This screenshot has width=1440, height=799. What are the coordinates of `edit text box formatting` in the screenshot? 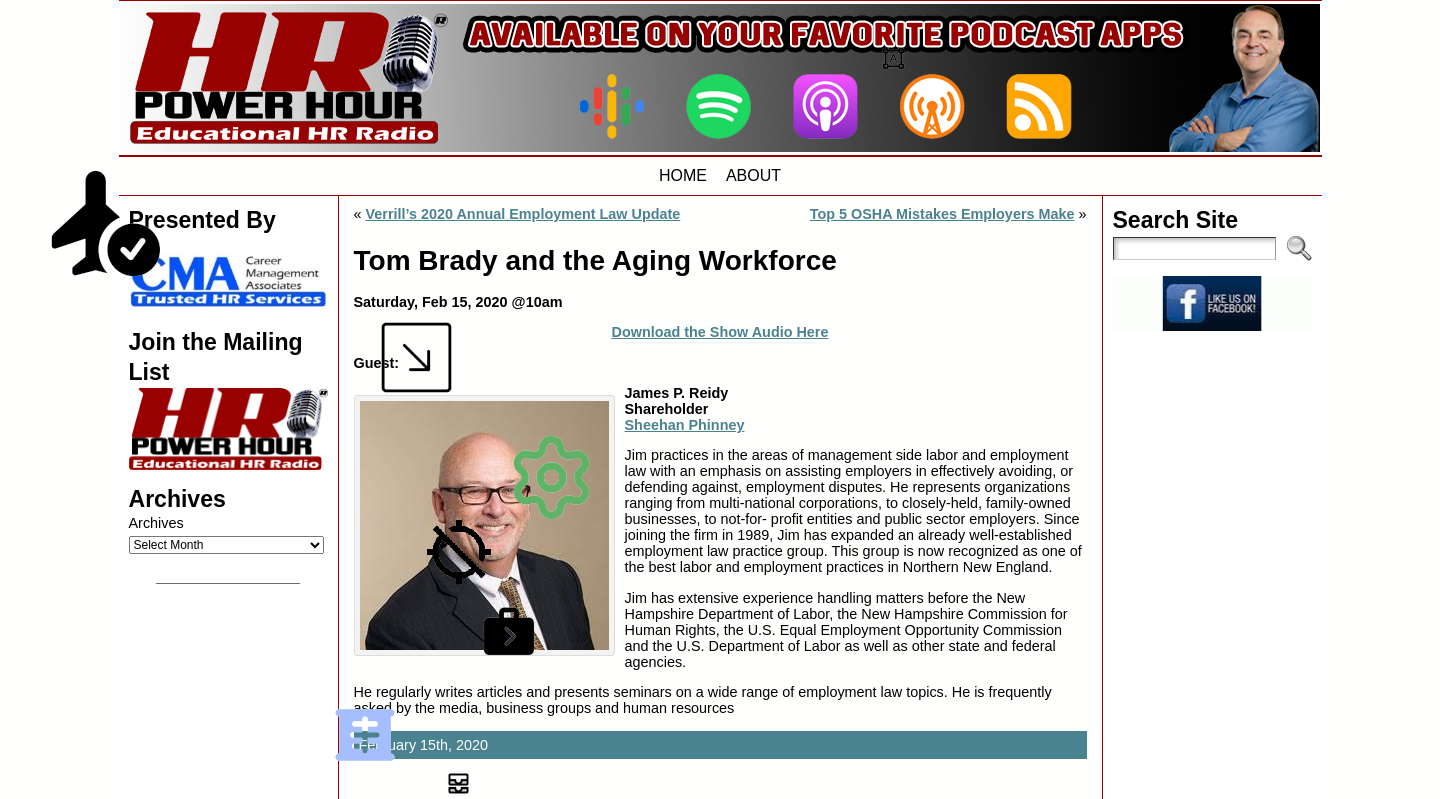 It's located at (893, 58).